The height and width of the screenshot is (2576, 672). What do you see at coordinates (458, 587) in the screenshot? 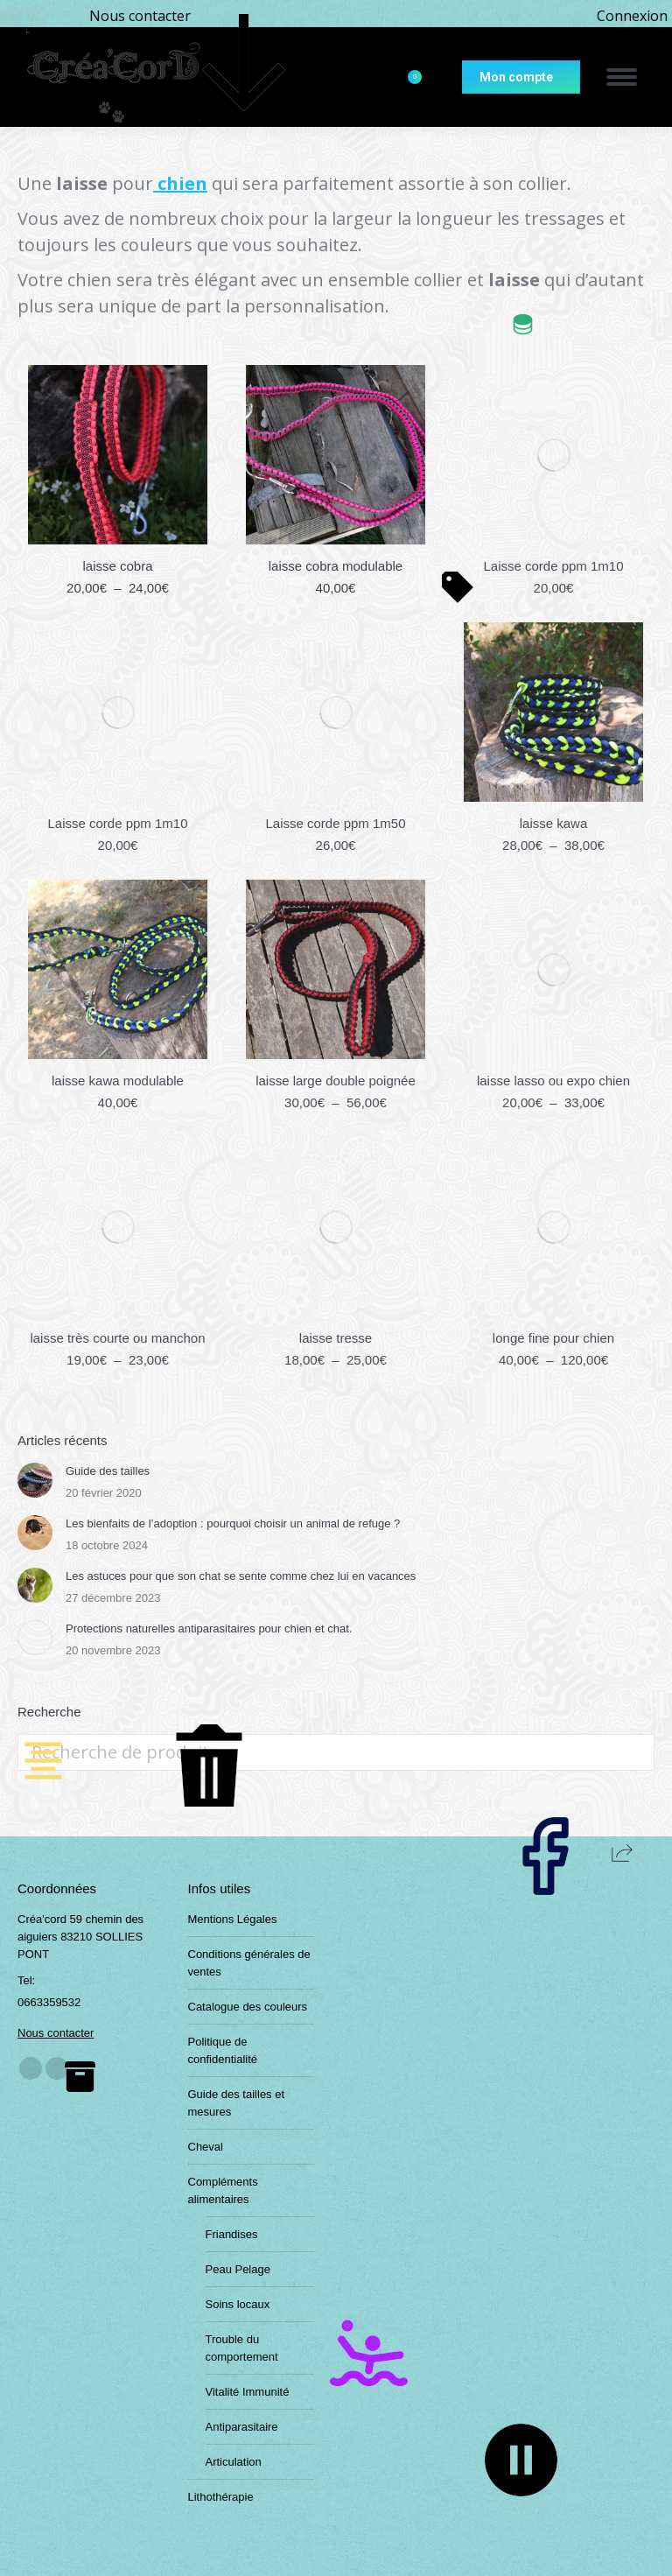
I see `add a tag or label to an item` at bounding box center [458, 587].